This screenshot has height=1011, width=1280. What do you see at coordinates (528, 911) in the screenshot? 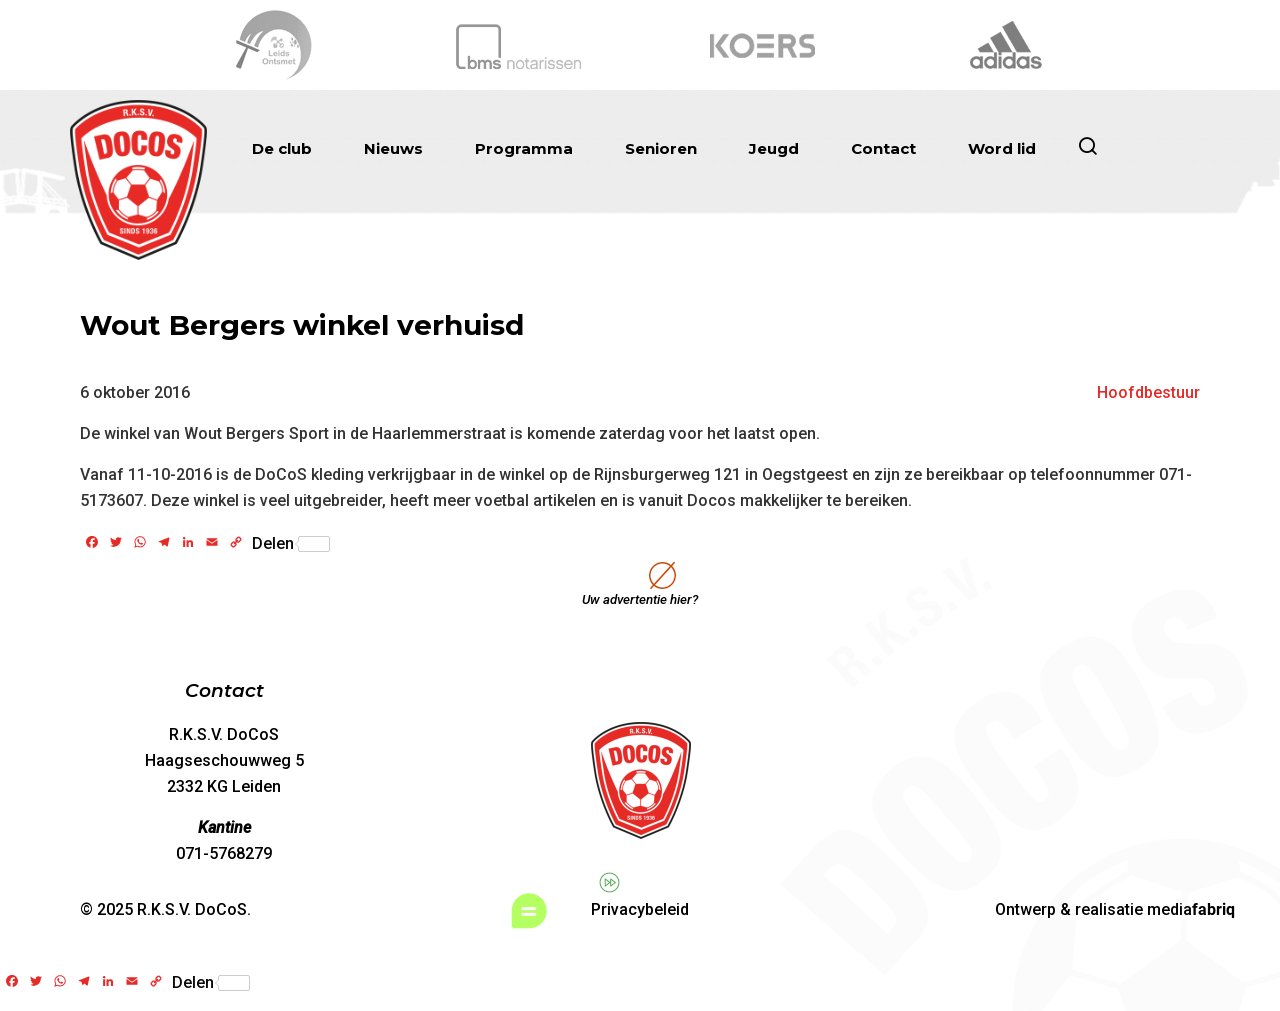
I see `open chat or messaging` at bounding box center [528, 911].